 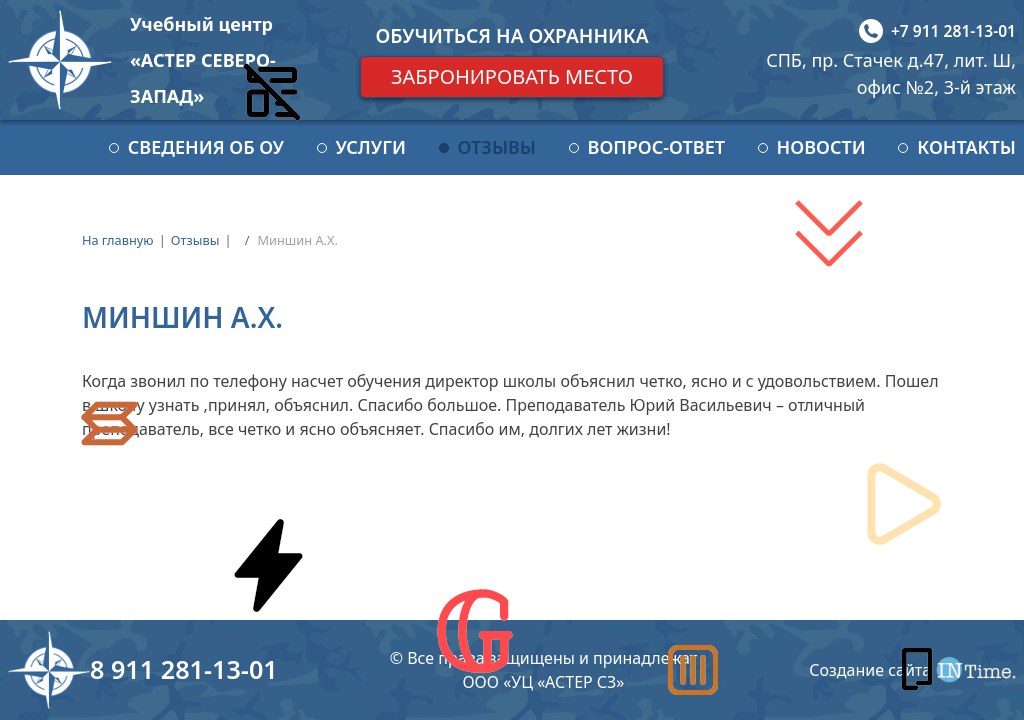 I want to click on laundry care instruction for drip drying, so click(x=693, y=670).